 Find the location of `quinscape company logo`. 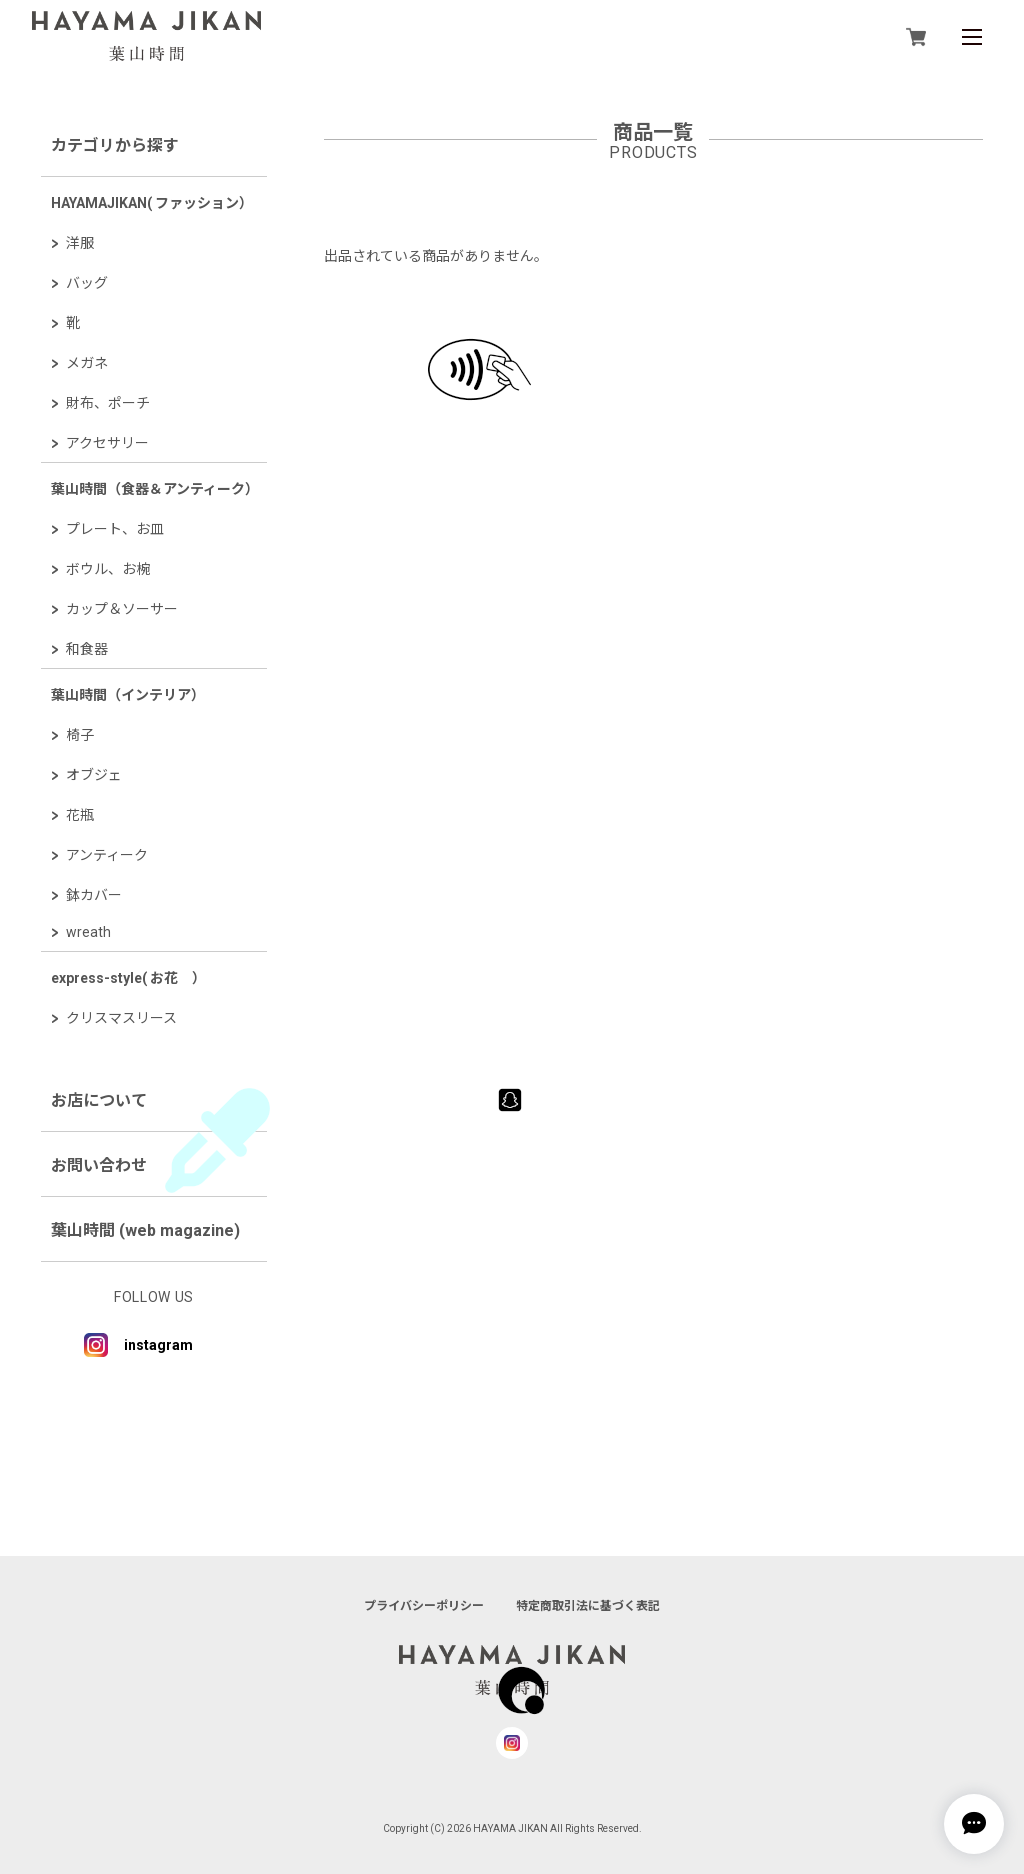

quinscape company logo is located at coordinates (521, 1690).